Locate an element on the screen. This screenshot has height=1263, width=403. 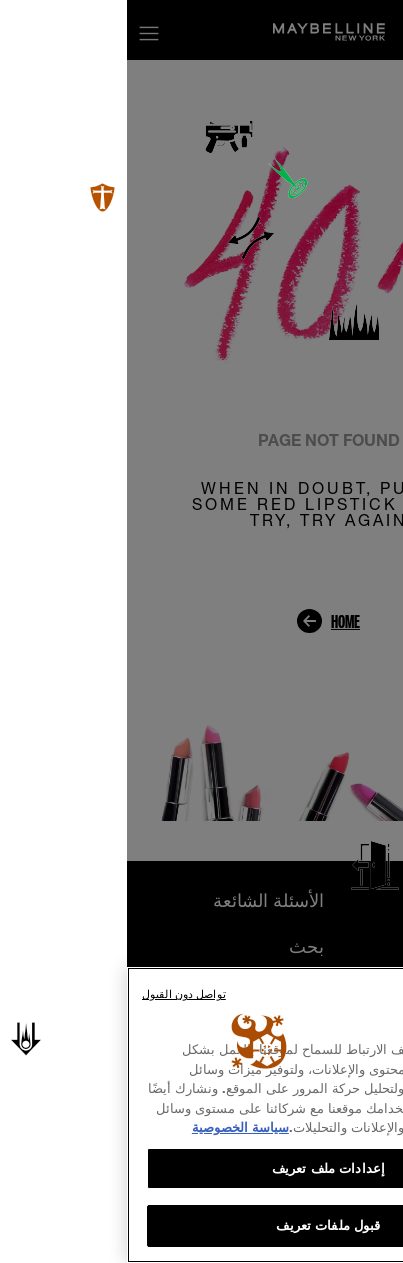
indicates avoidance or evasion action in gameplay is located at coordinates (251, 238).